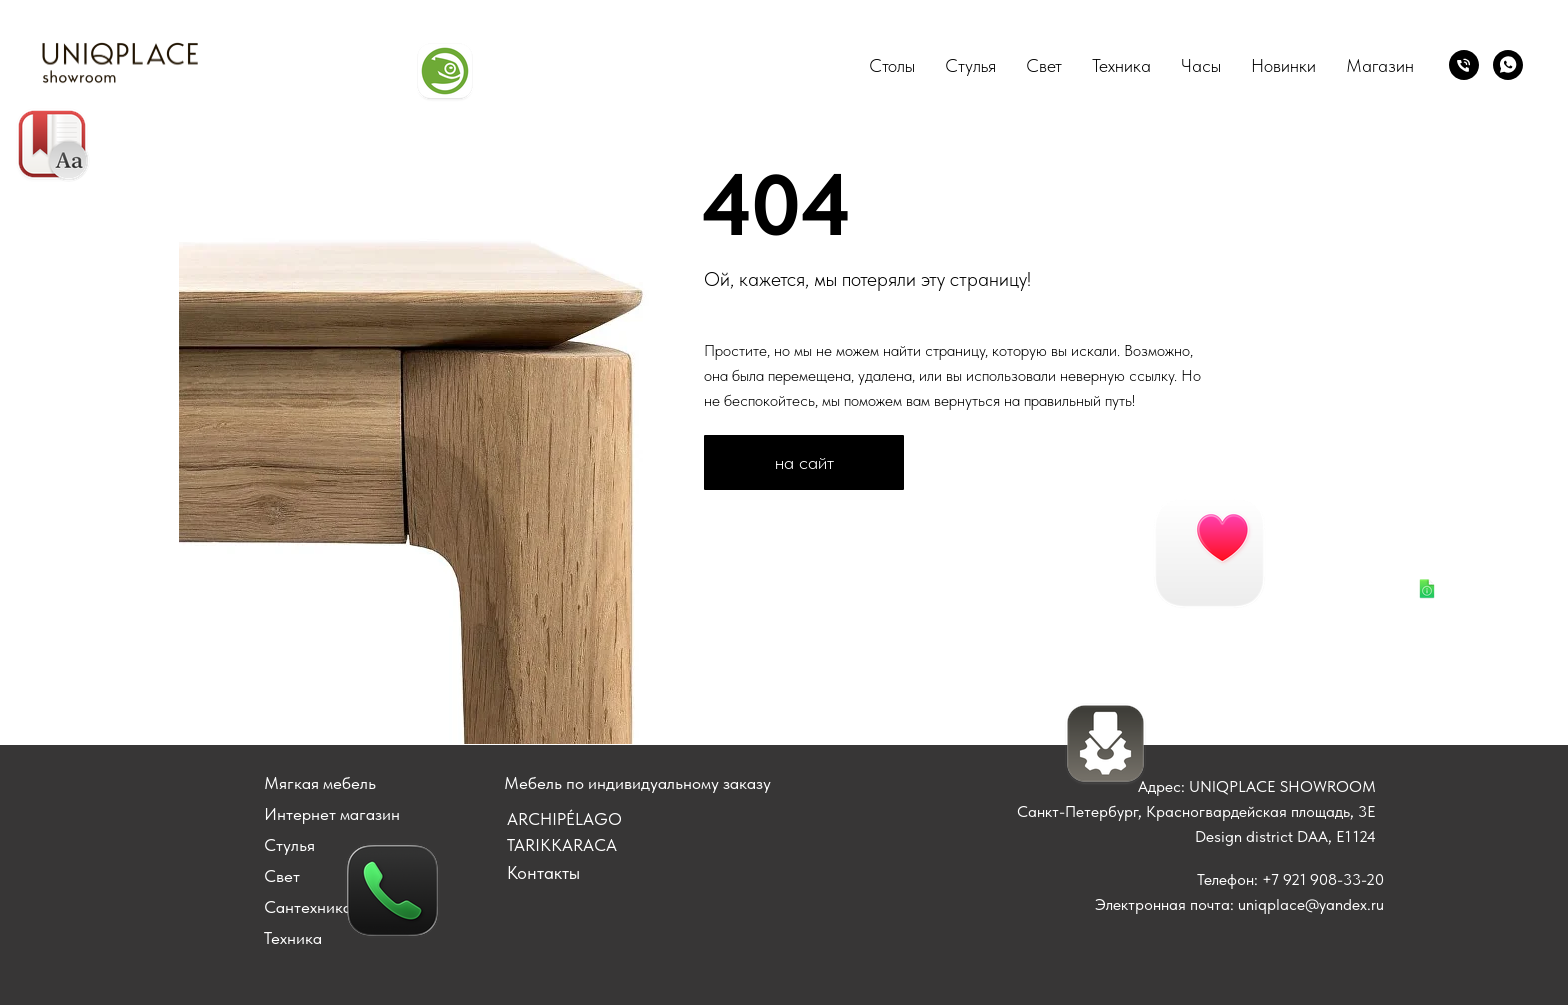  I want to click on open gear lever app for managing appimages, so click(1105, 743).